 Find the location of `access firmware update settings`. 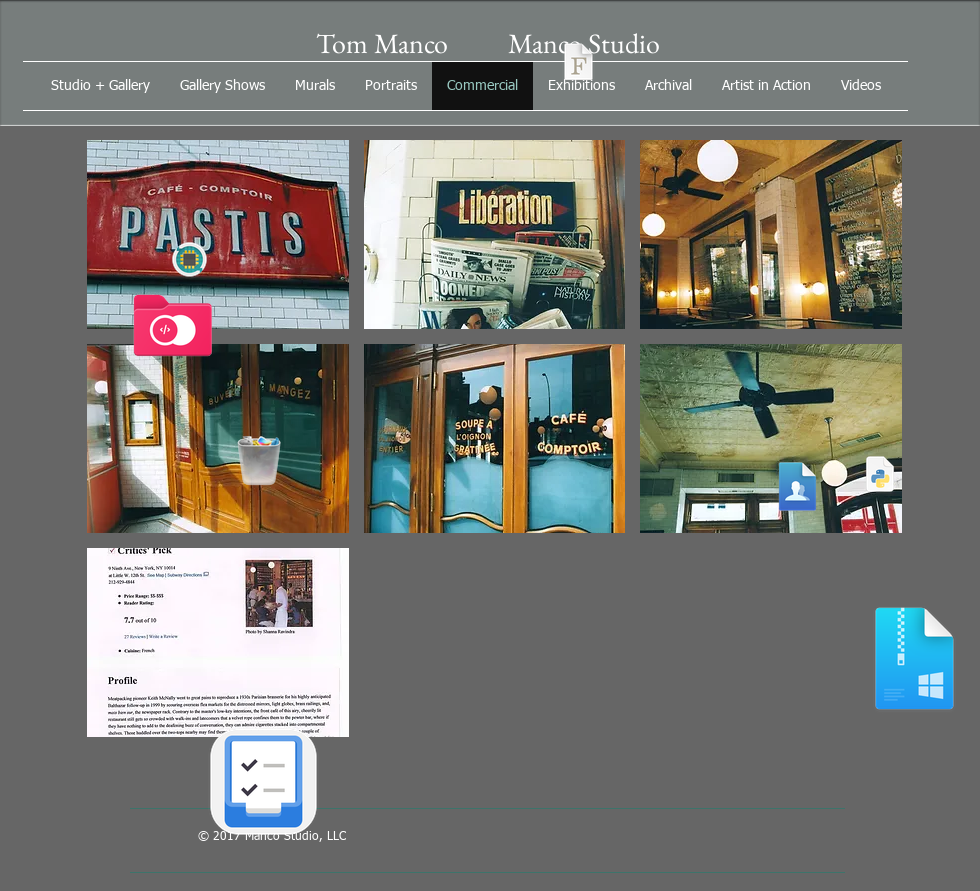

access firmware update settings is located at coordinates (189, 259).